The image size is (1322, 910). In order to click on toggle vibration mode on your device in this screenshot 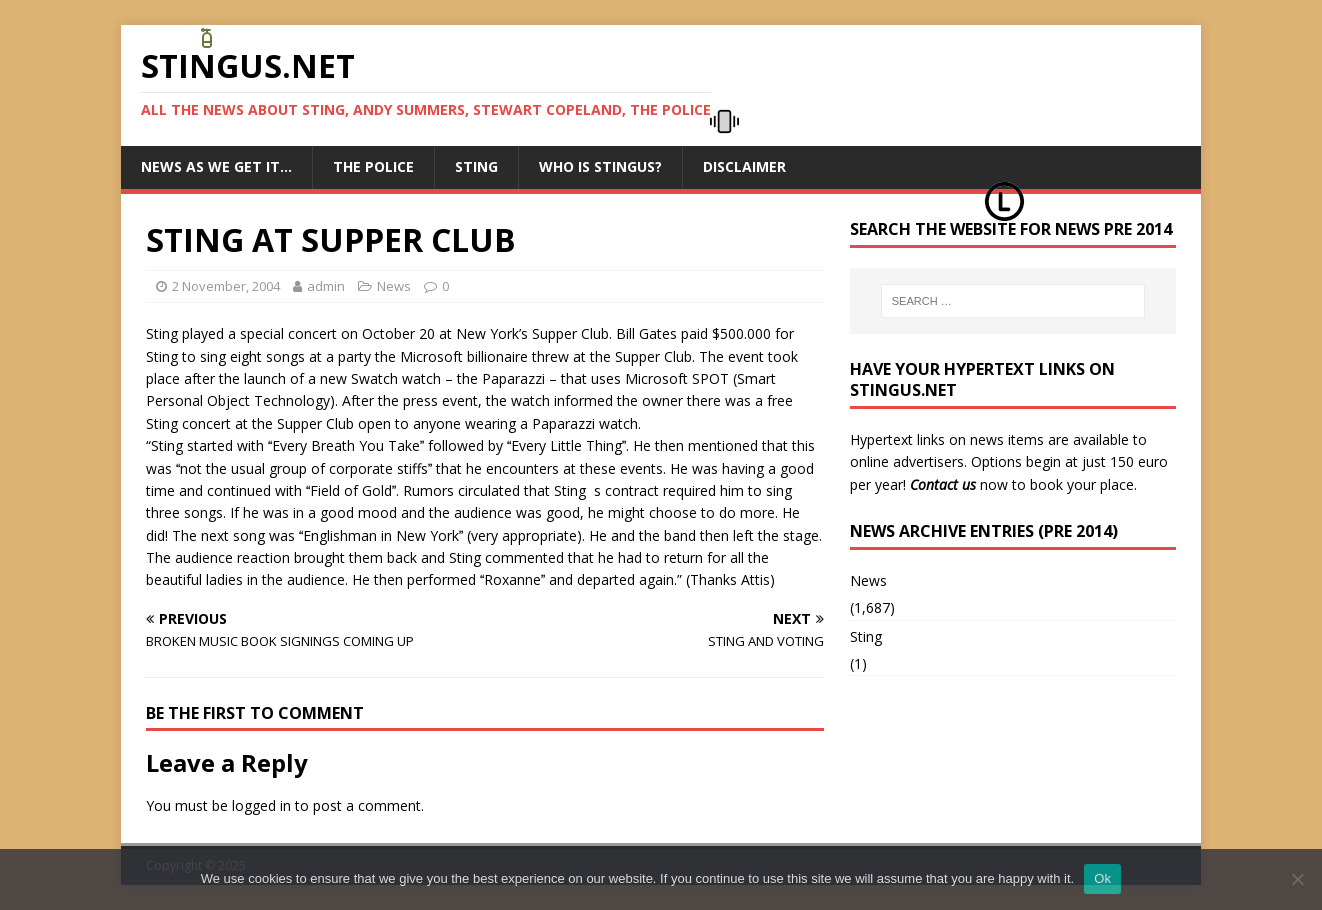, I will do `click(724, 121)`.